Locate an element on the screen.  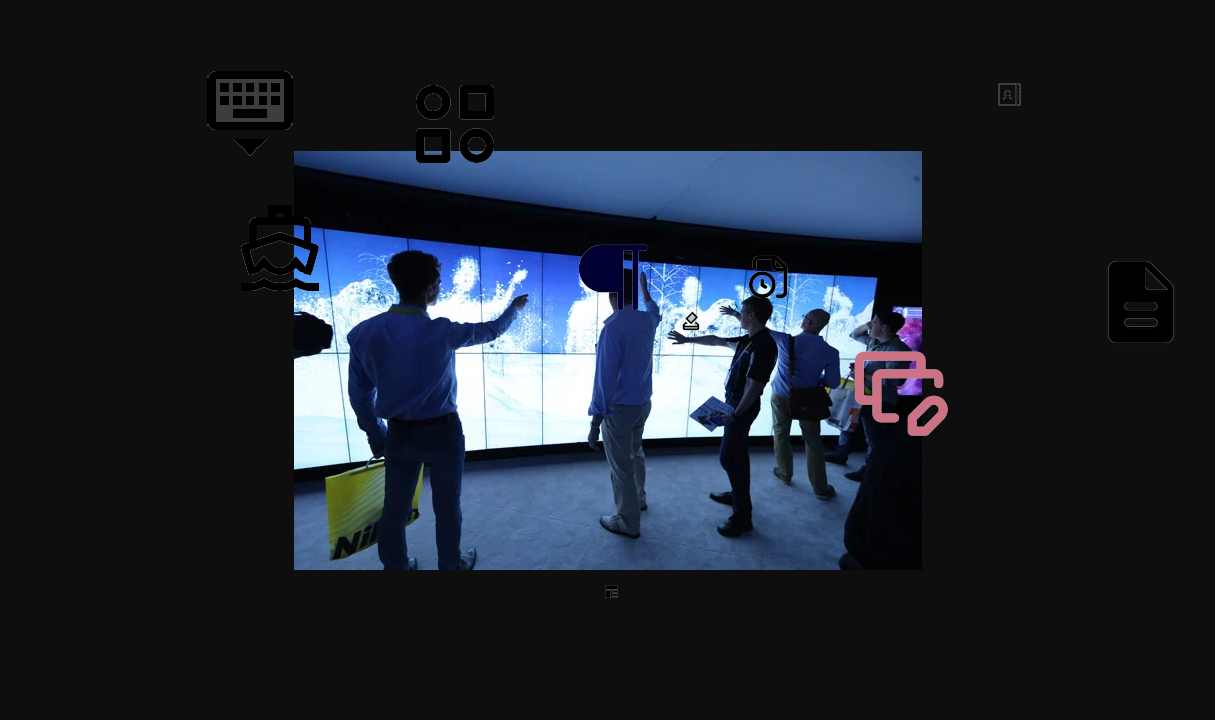
get directions by ferry or boat is located at coordinates (280, 248).